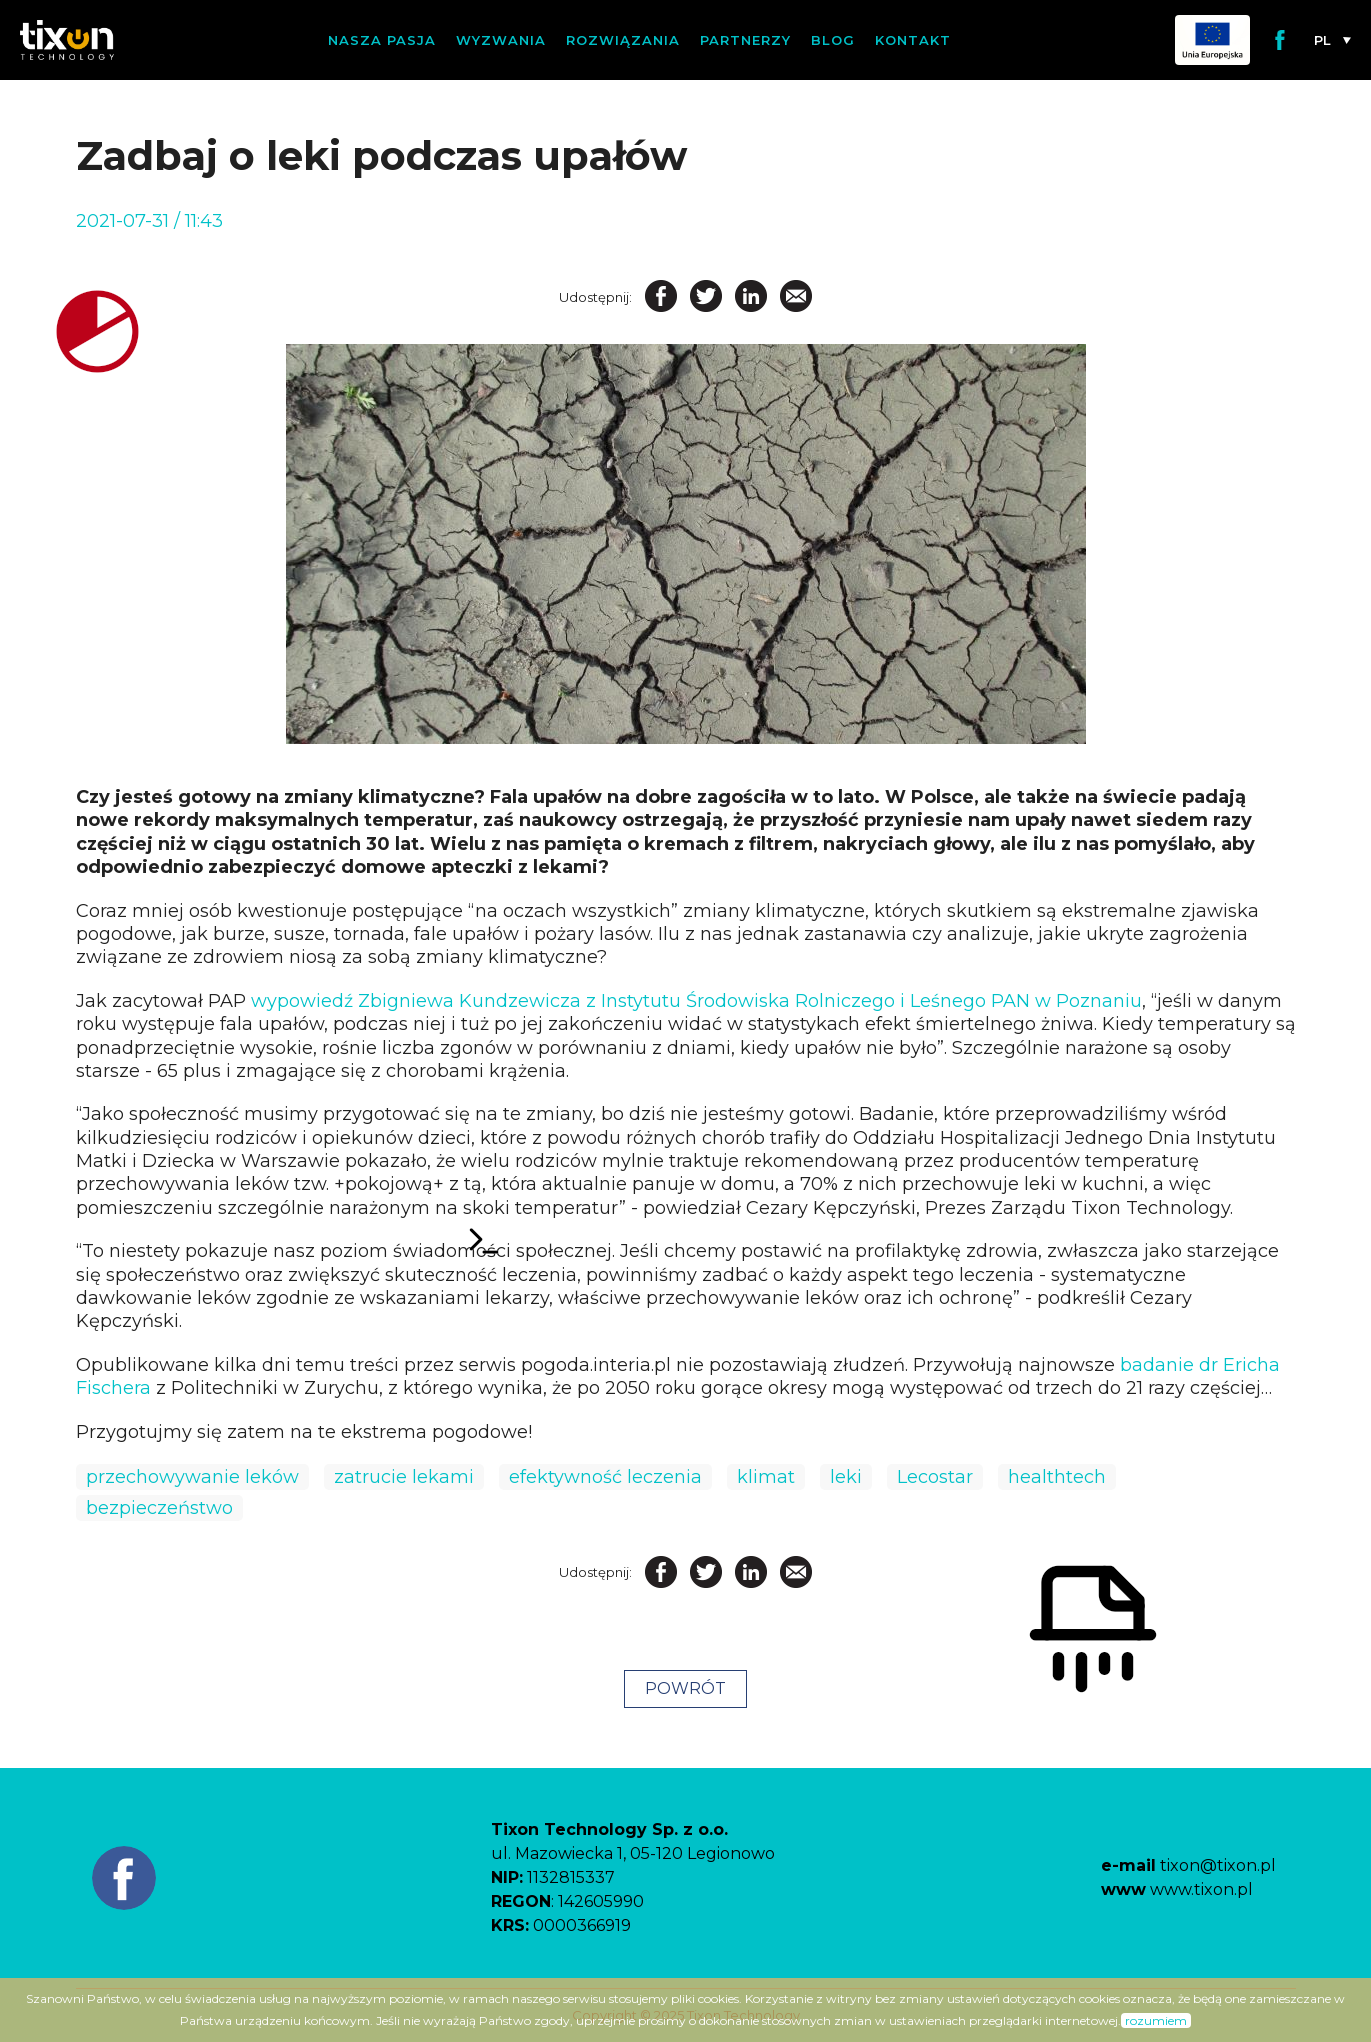 The height and width of the screenshot is (2042, 1371). Describe the element at coordinates (1093, 1629) in the screenshot. I see `permanently delete a document` at that location.